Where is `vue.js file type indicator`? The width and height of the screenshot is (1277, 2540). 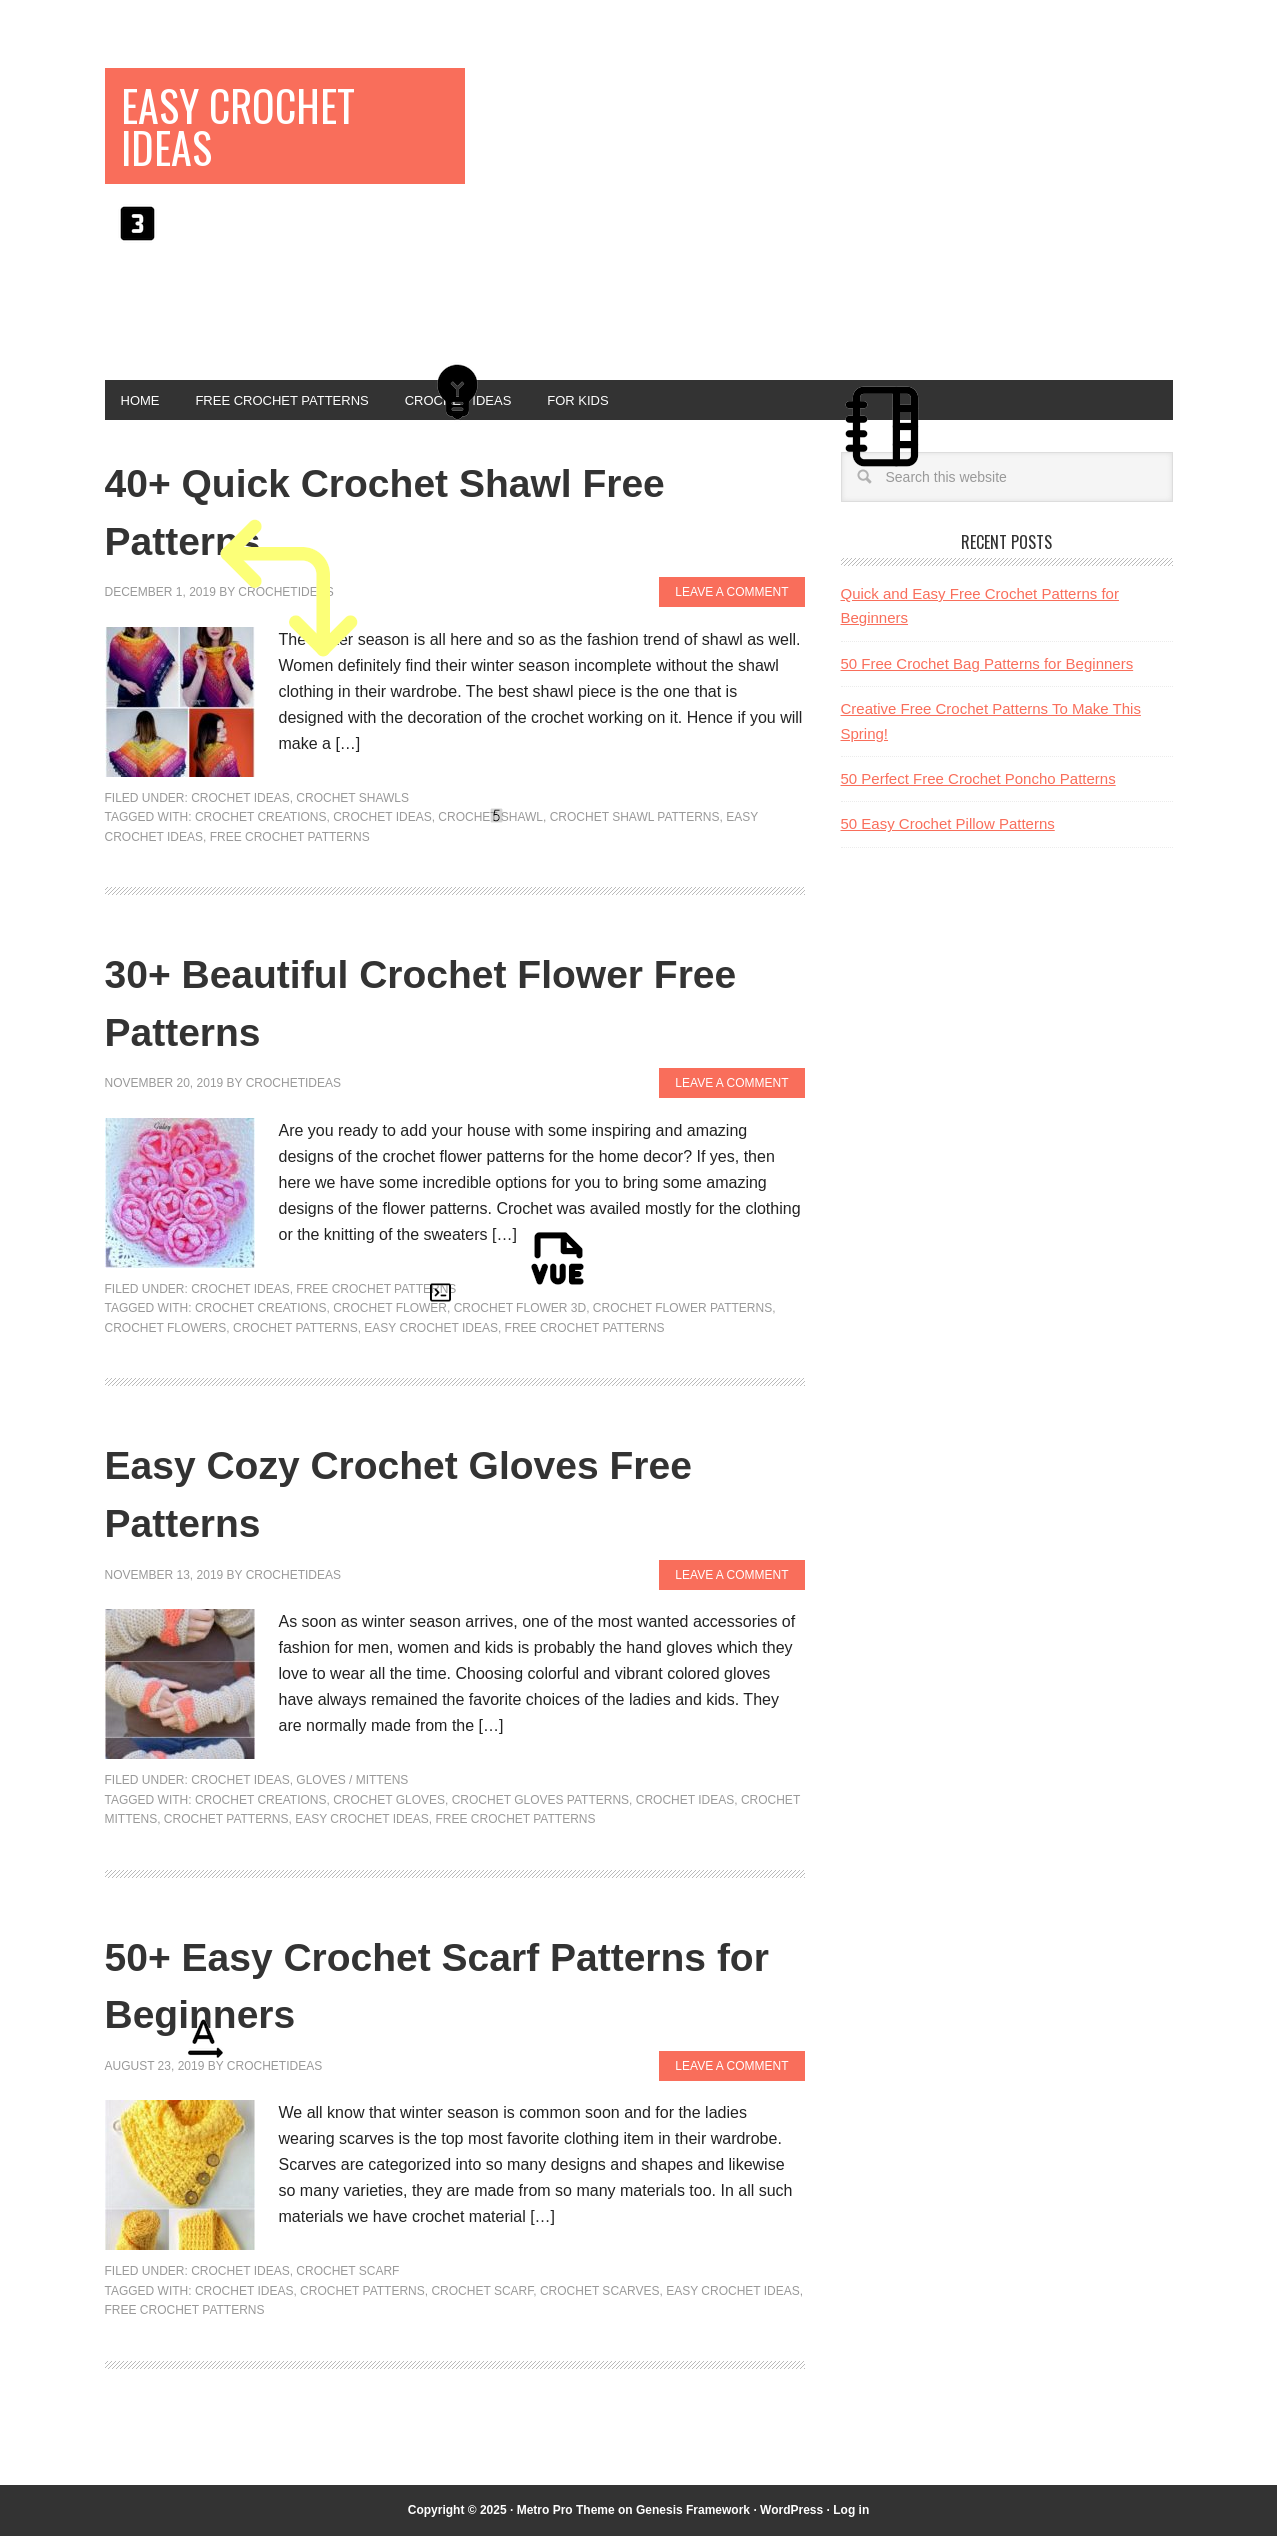 vue.js file type indicator is located at coordinates (558, 1260).